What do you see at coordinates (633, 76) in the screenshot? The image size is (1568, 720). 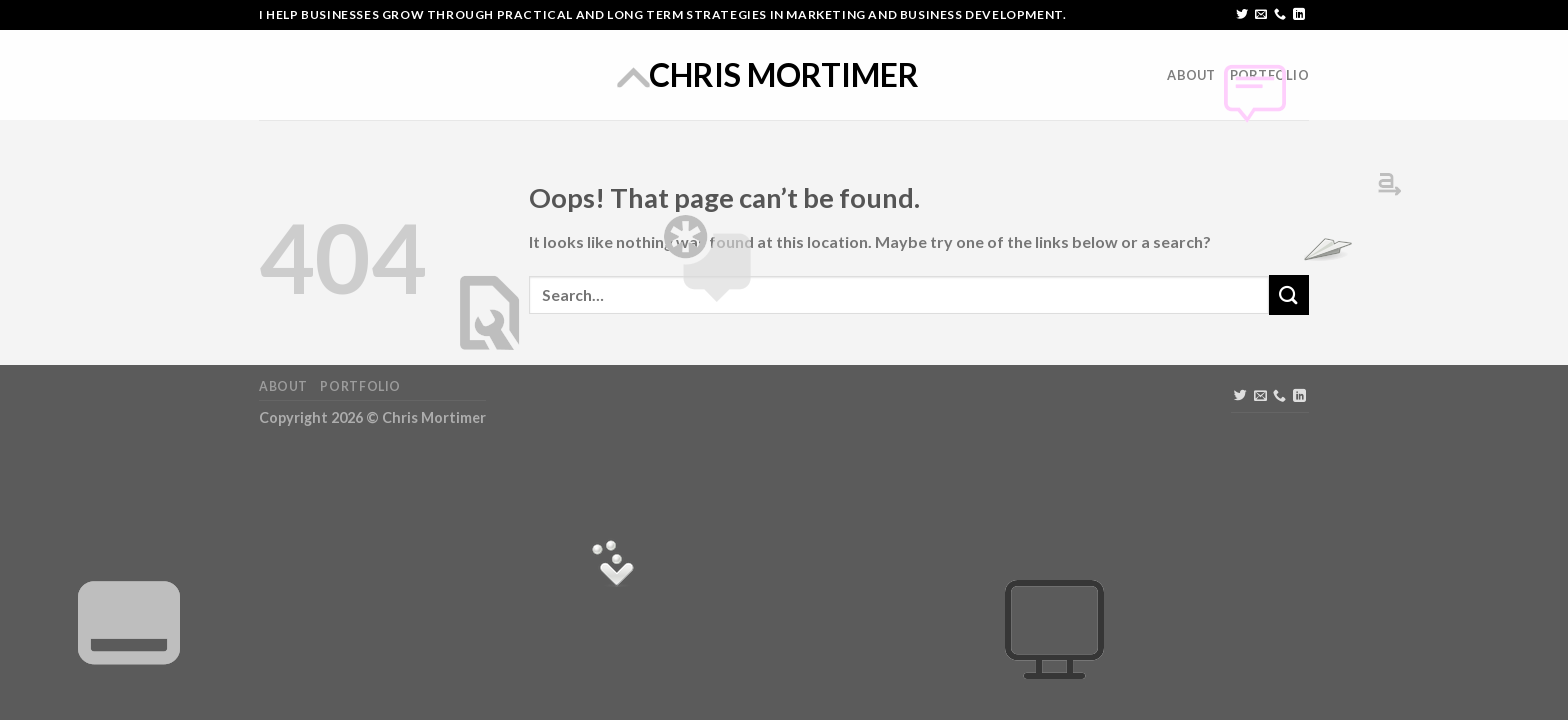 I see `navigate up or go to parent directory` at bounding box center [633, 76].